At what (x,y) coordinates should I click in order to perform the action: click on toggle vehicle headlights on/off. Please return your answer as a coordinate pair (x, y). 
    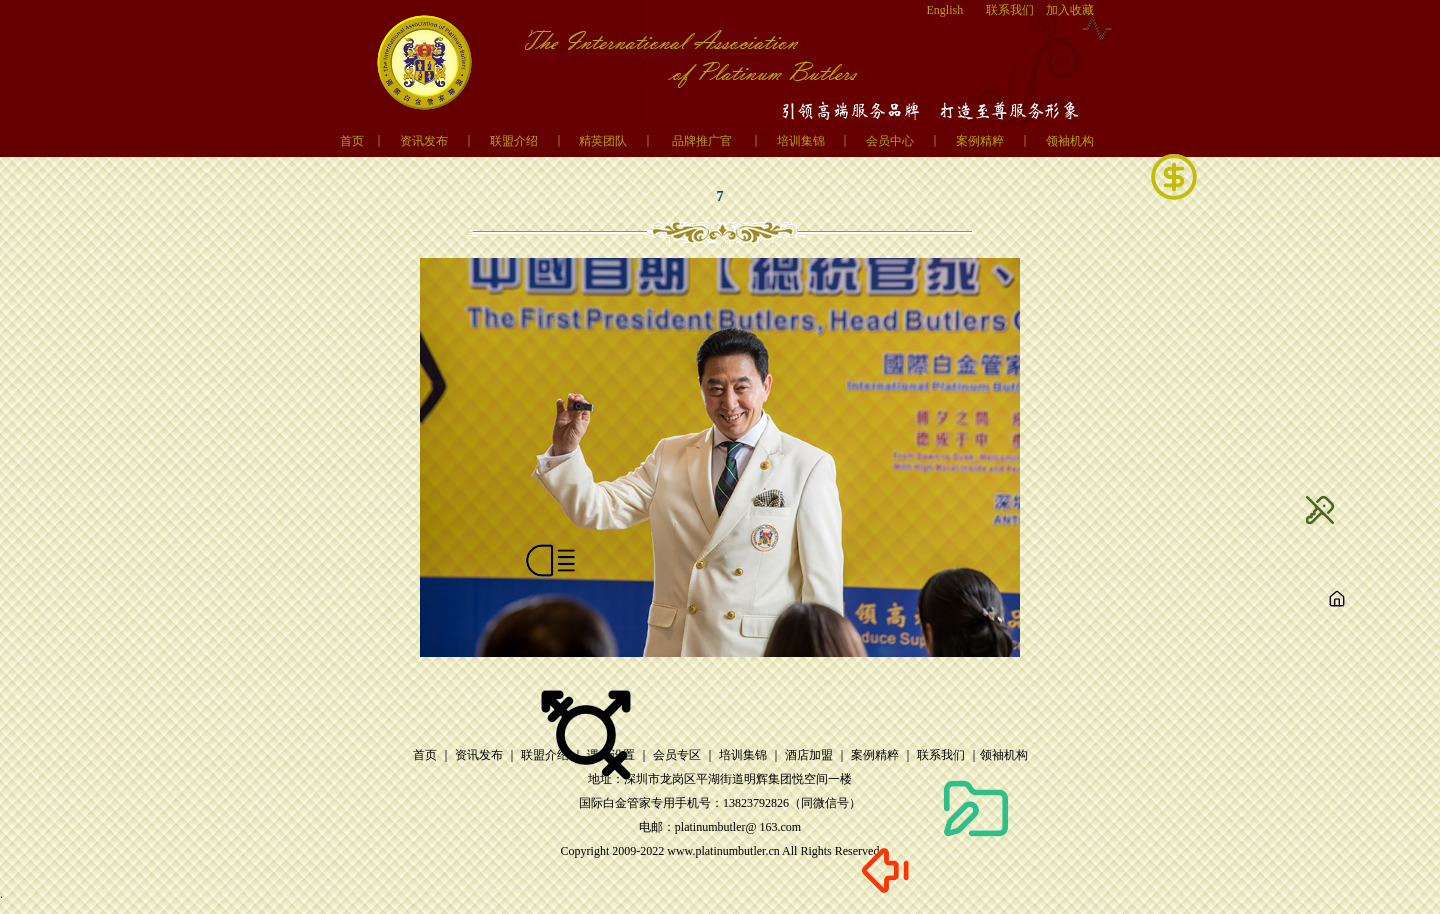
    Looking at the image, I should click on (550, 560).